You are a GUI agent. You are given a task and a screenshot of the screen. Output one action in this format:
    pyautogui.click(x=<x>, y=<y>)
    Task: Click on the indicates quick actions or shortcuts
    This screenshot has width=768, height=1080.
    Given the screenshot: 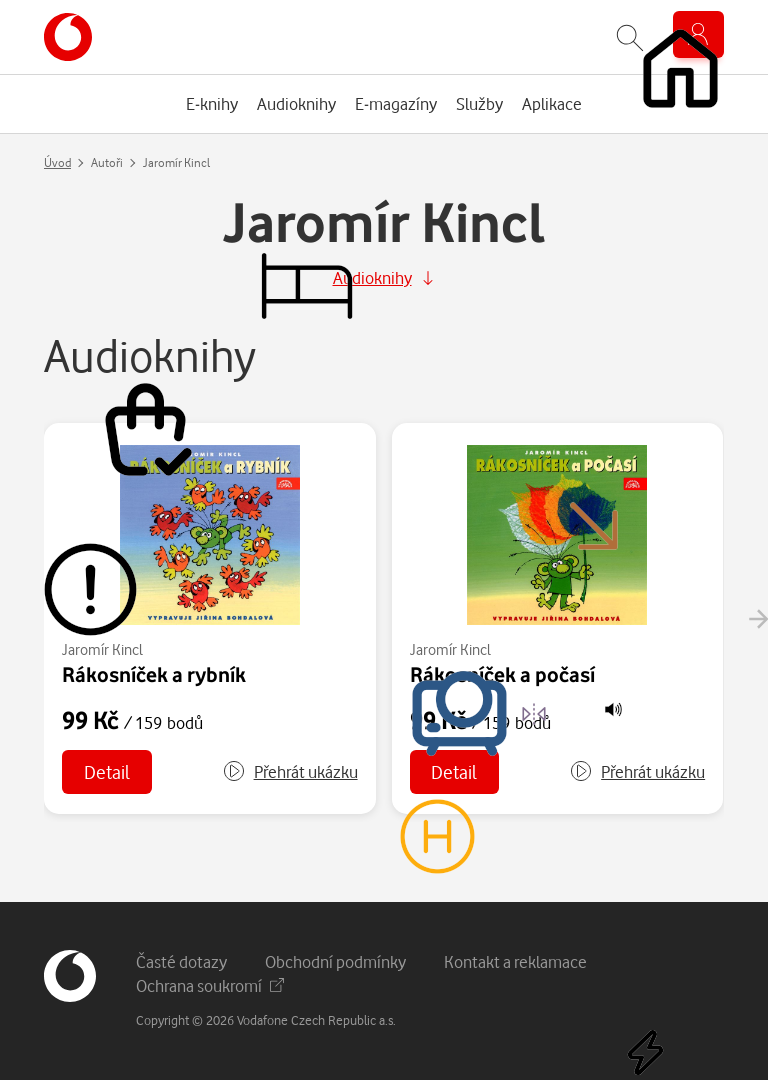 What is the action you would take?
    pyautogui.click(x=645, y=1052)
    